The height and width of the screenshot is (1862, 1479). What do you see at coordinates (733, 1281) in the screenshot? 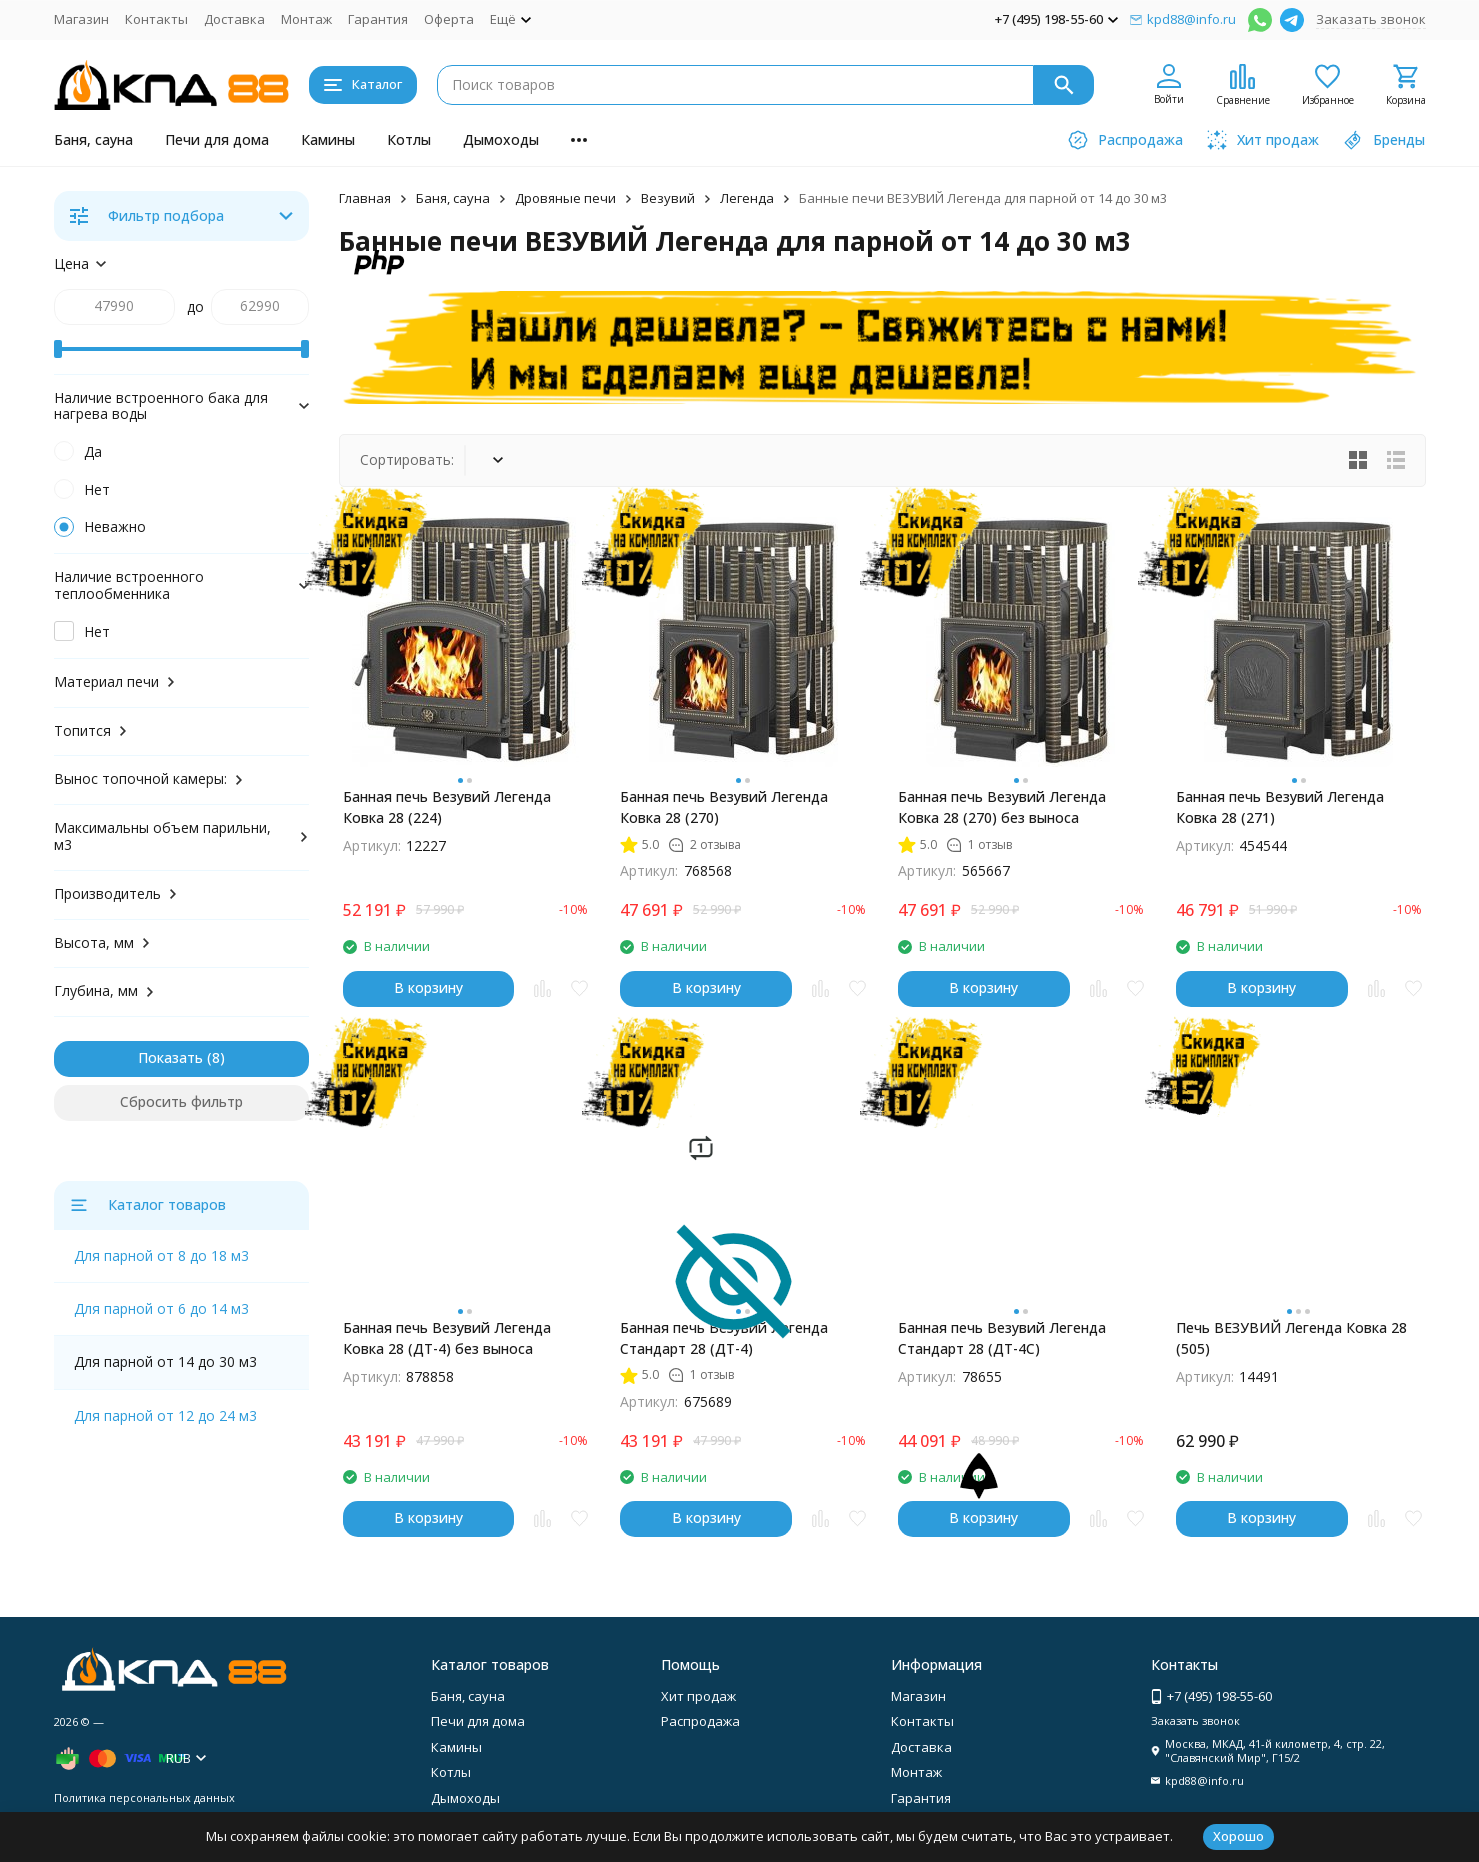
I see `hide password or sensitive content` at bounding box center [733, 1281].